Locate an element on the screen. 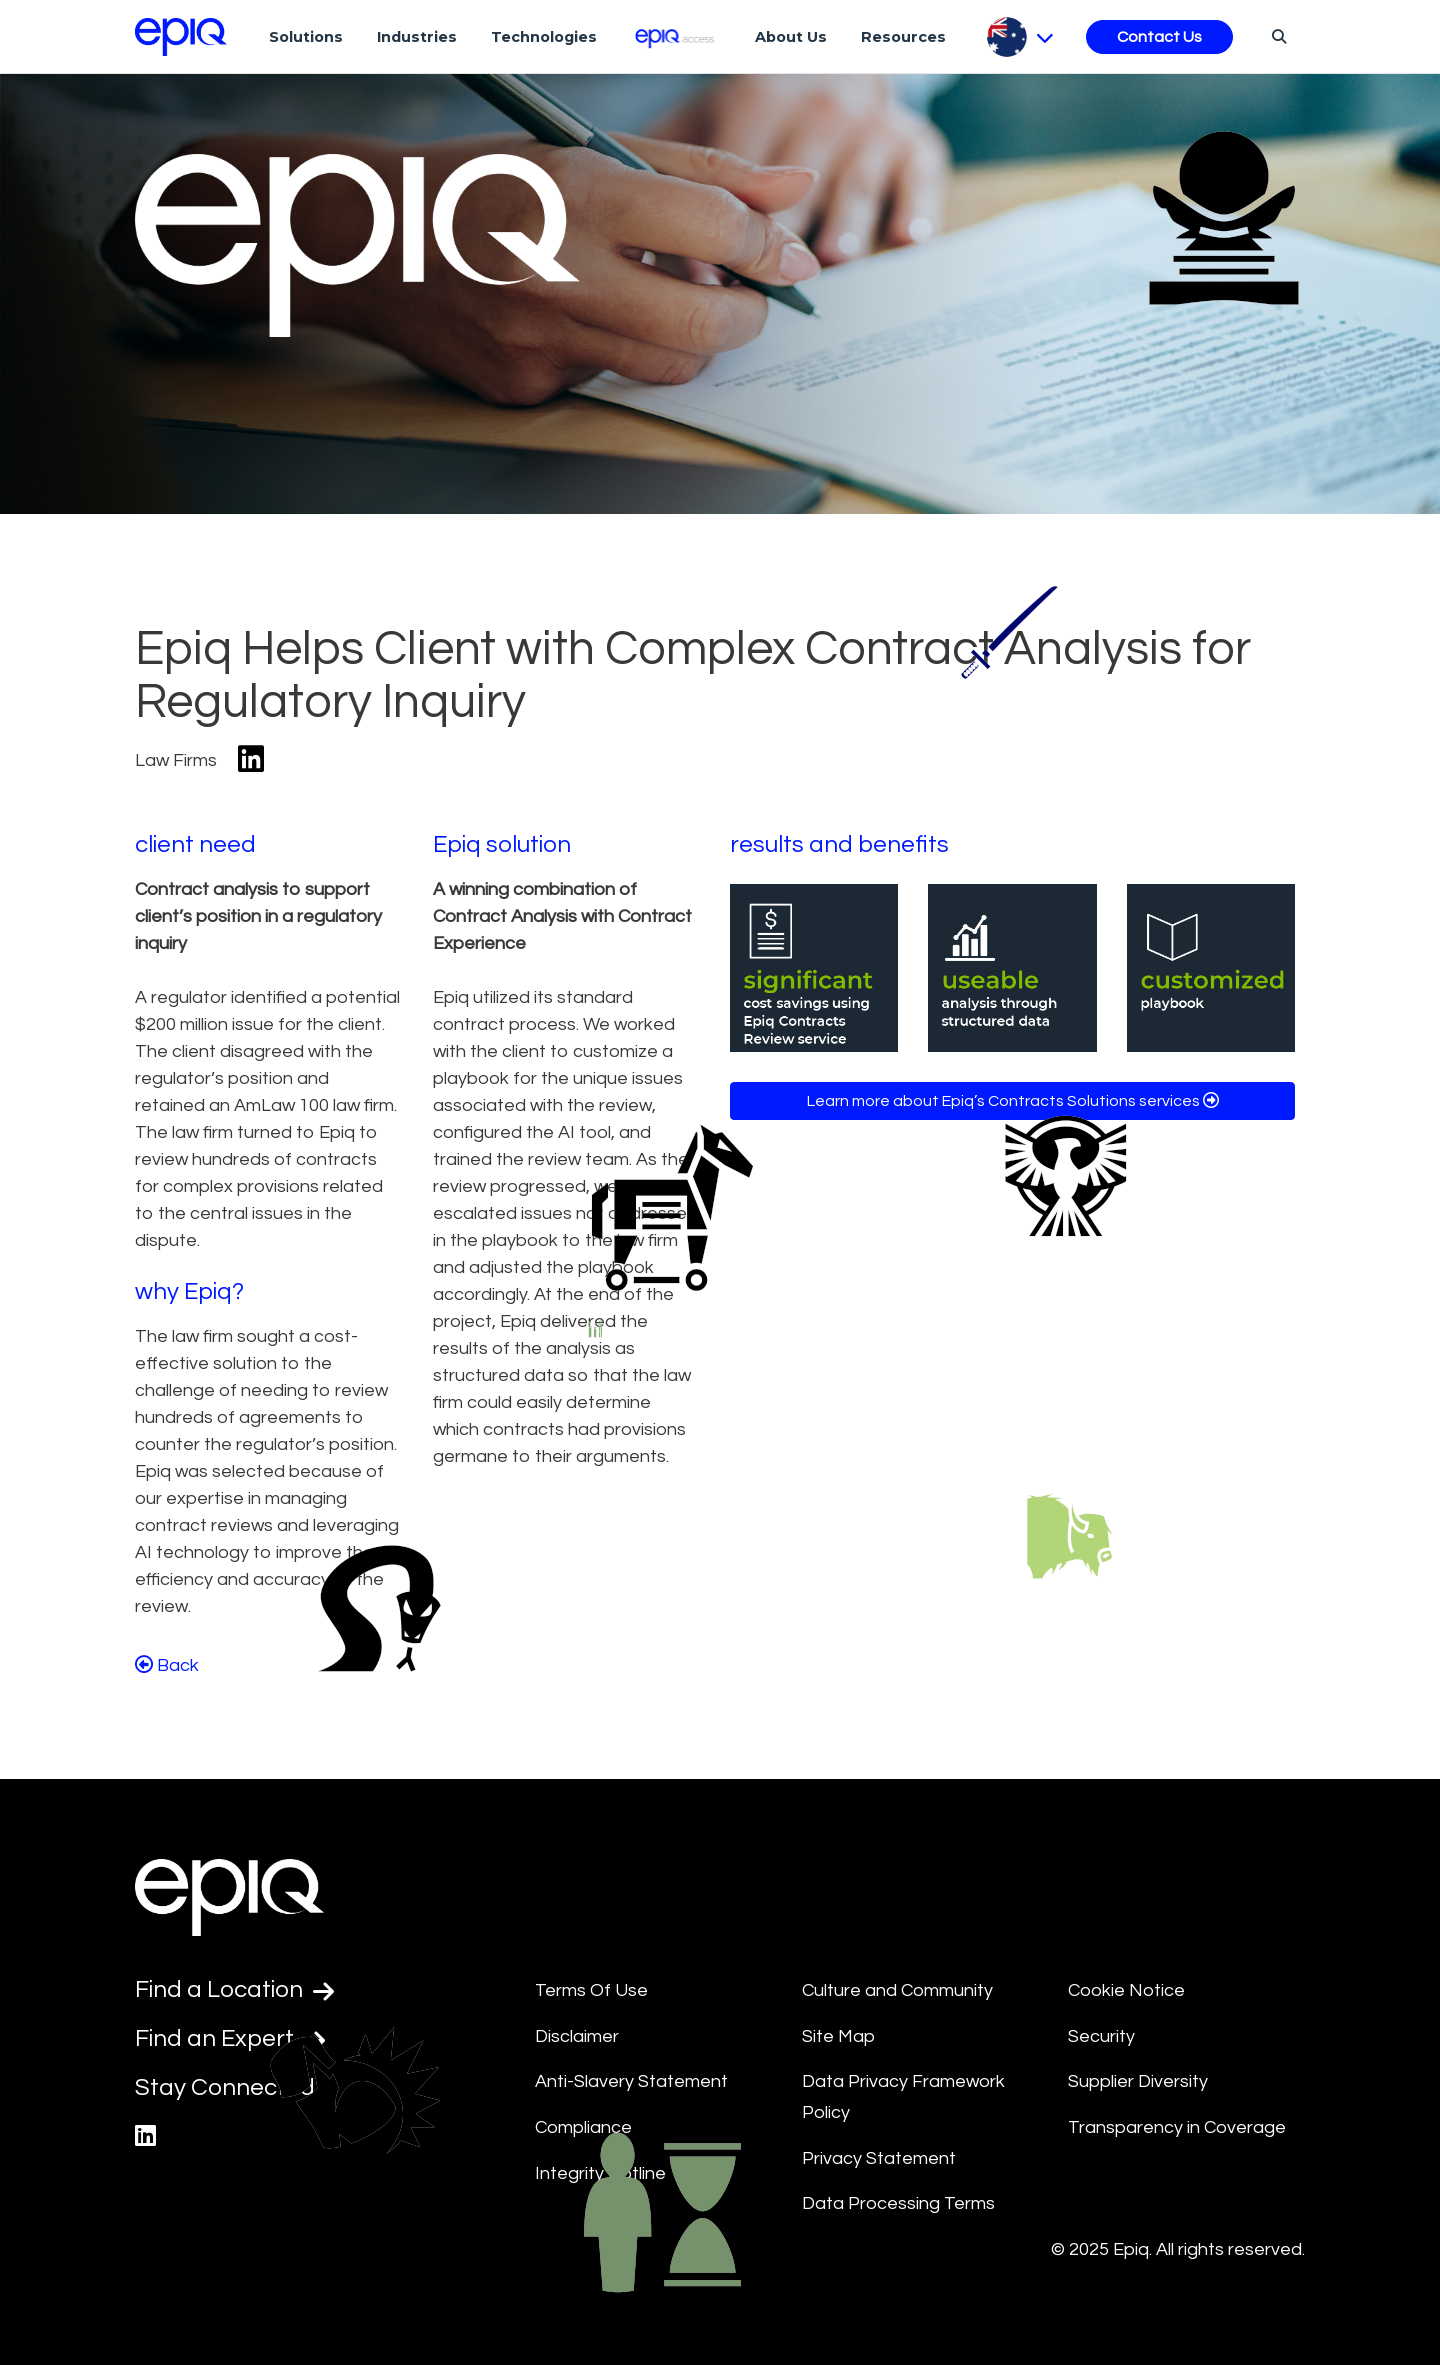 Image resolution: width=1440 pixels, height=2365 pixels. indicates a detected trojan or malware threat is located at coordinates (672, 1208).